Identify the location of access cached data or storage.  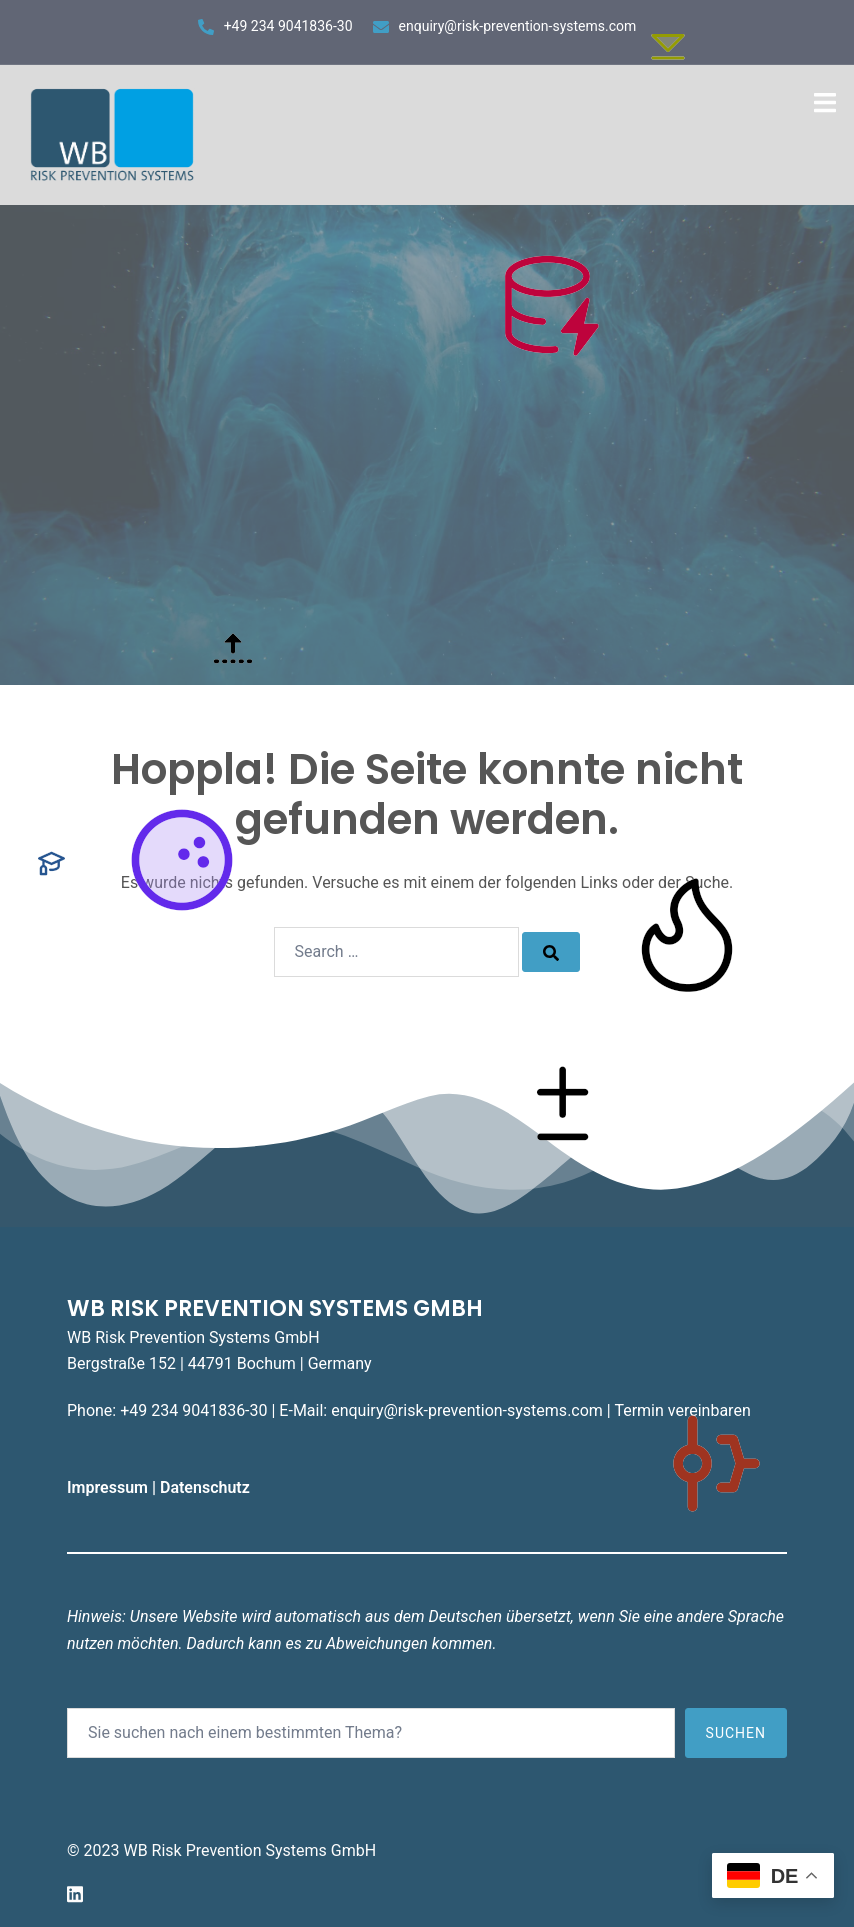
(547, 304).